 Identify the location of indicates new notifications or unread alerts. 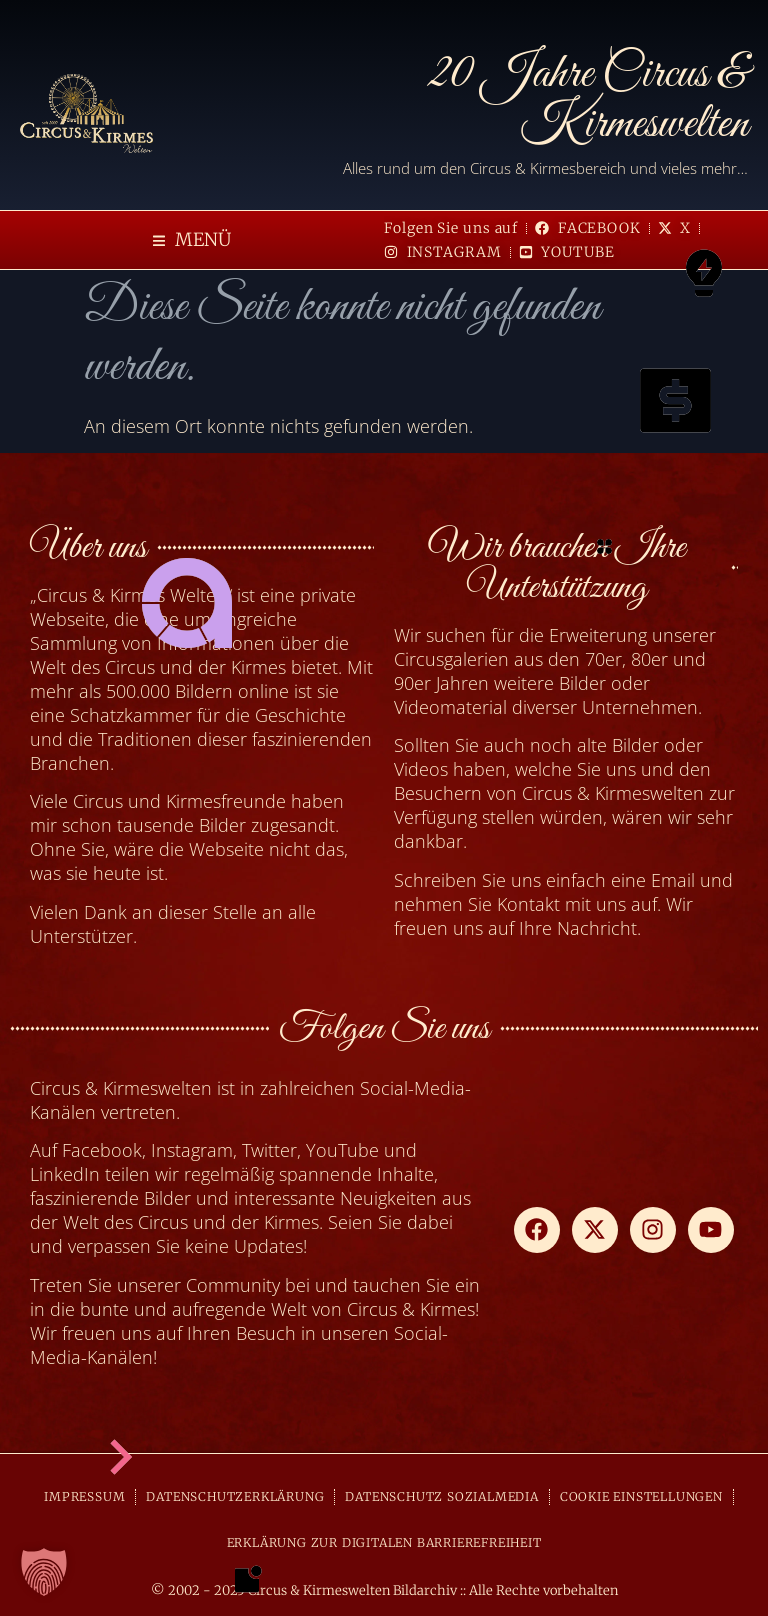
(247, 1579).